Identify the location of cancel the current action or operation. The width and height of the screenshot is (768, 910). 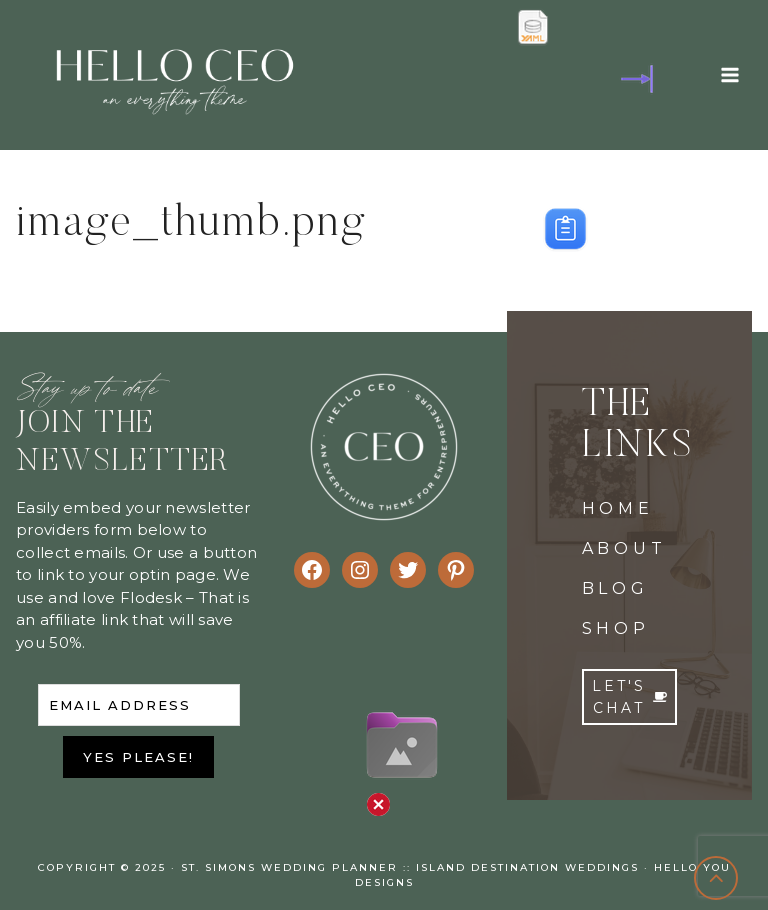
(378, 804).